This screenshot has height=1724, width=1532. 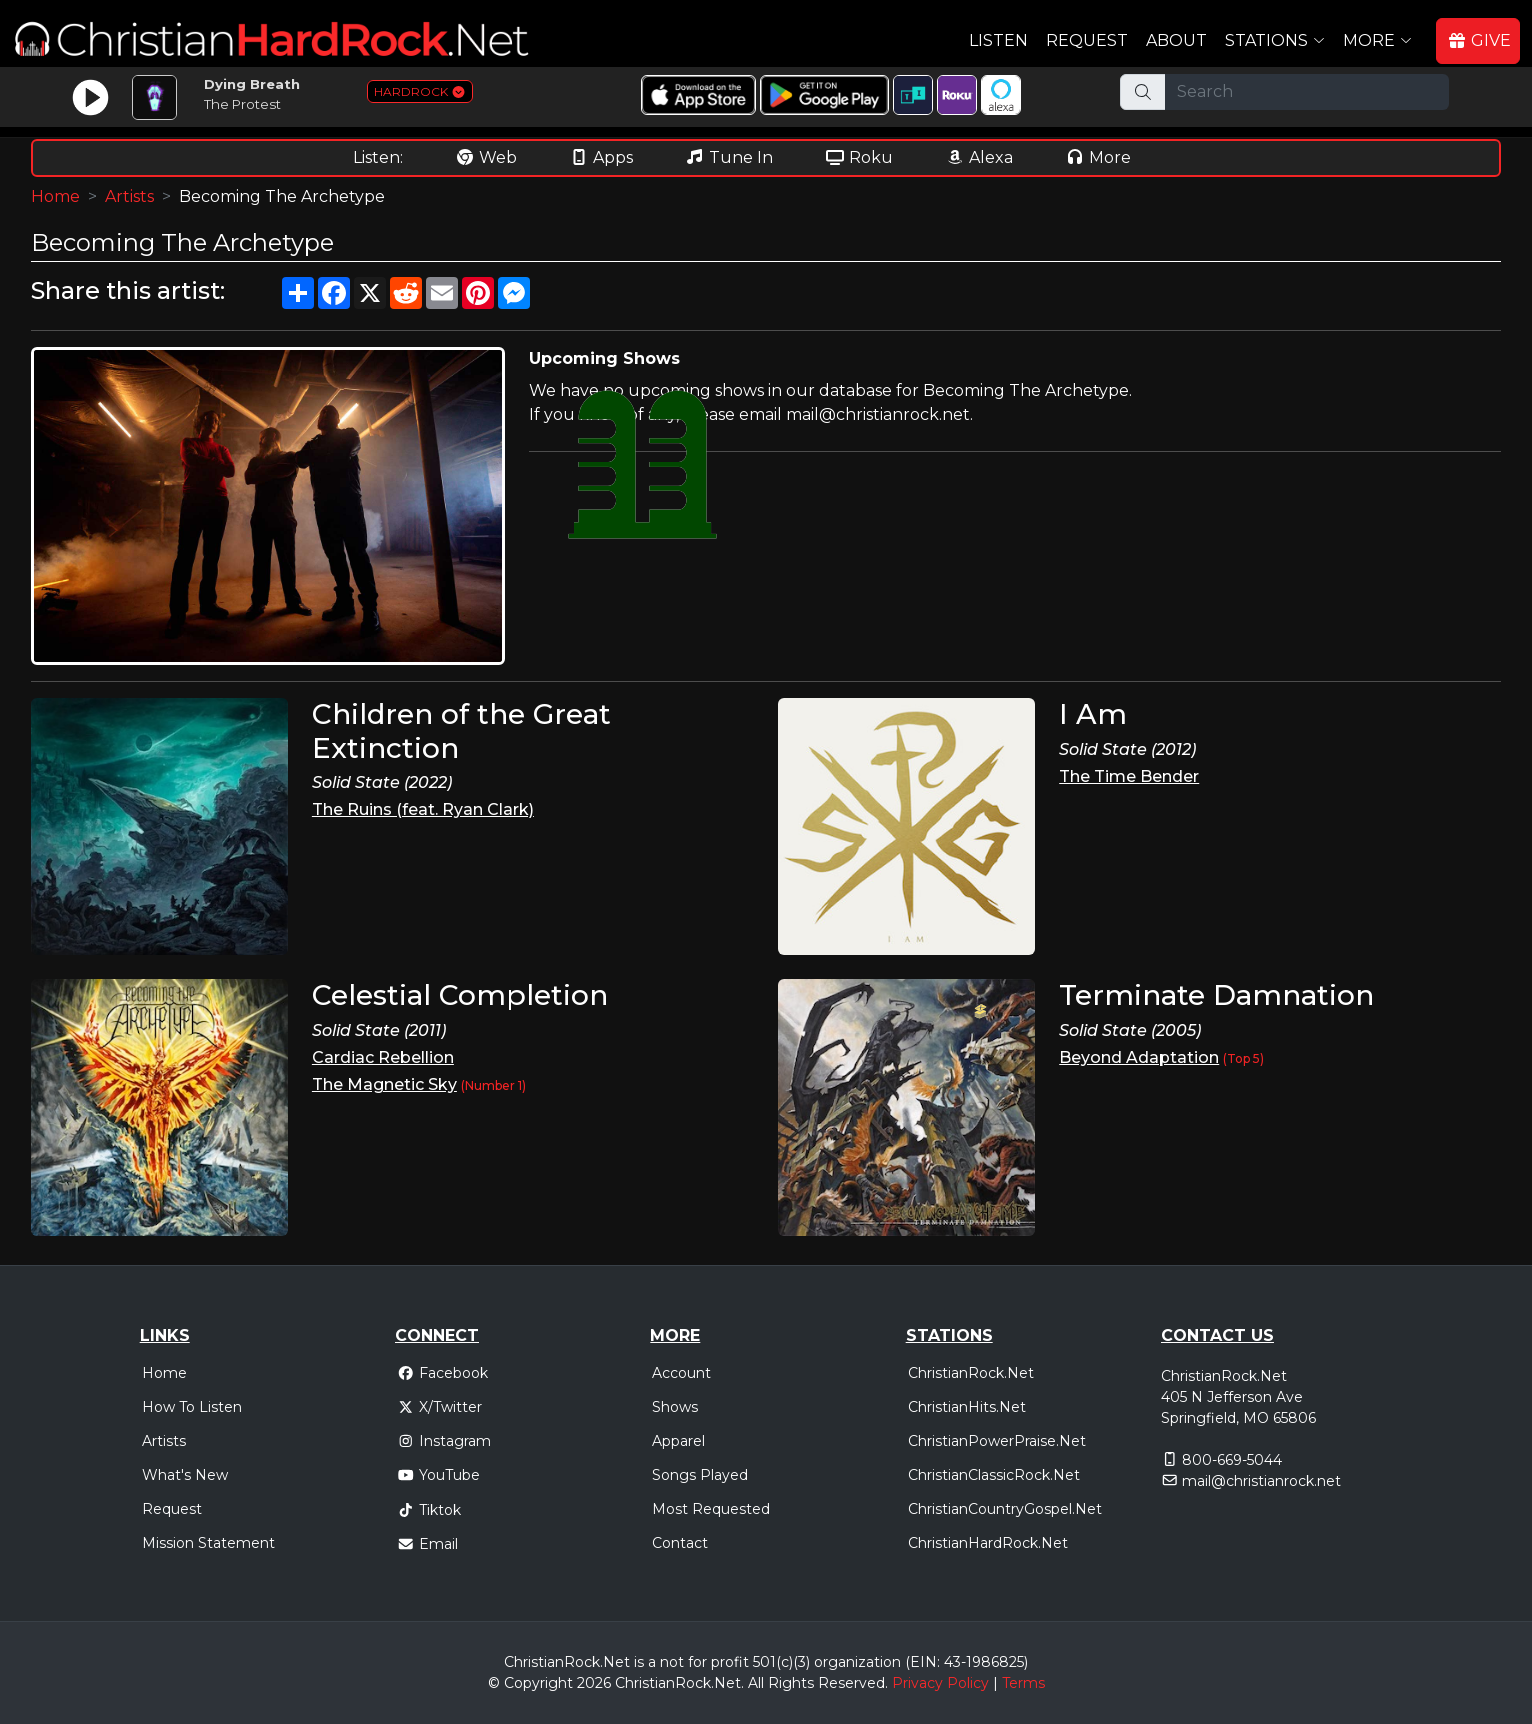 I want to click on represents a data center or server infrastructure, so click(x=642, y=464).